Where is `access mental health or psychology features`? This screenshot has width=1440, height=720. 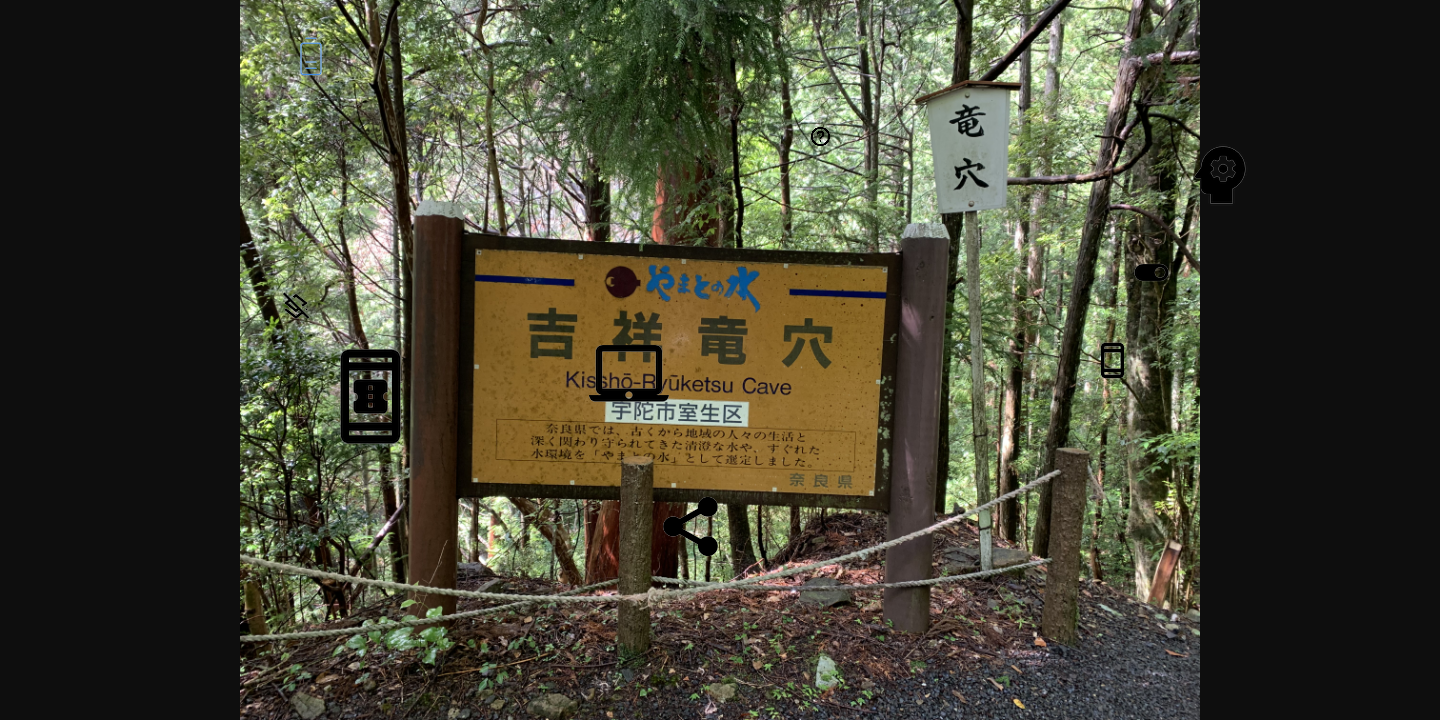
access mental health or psychology features is located at coordinates (1220, 175).